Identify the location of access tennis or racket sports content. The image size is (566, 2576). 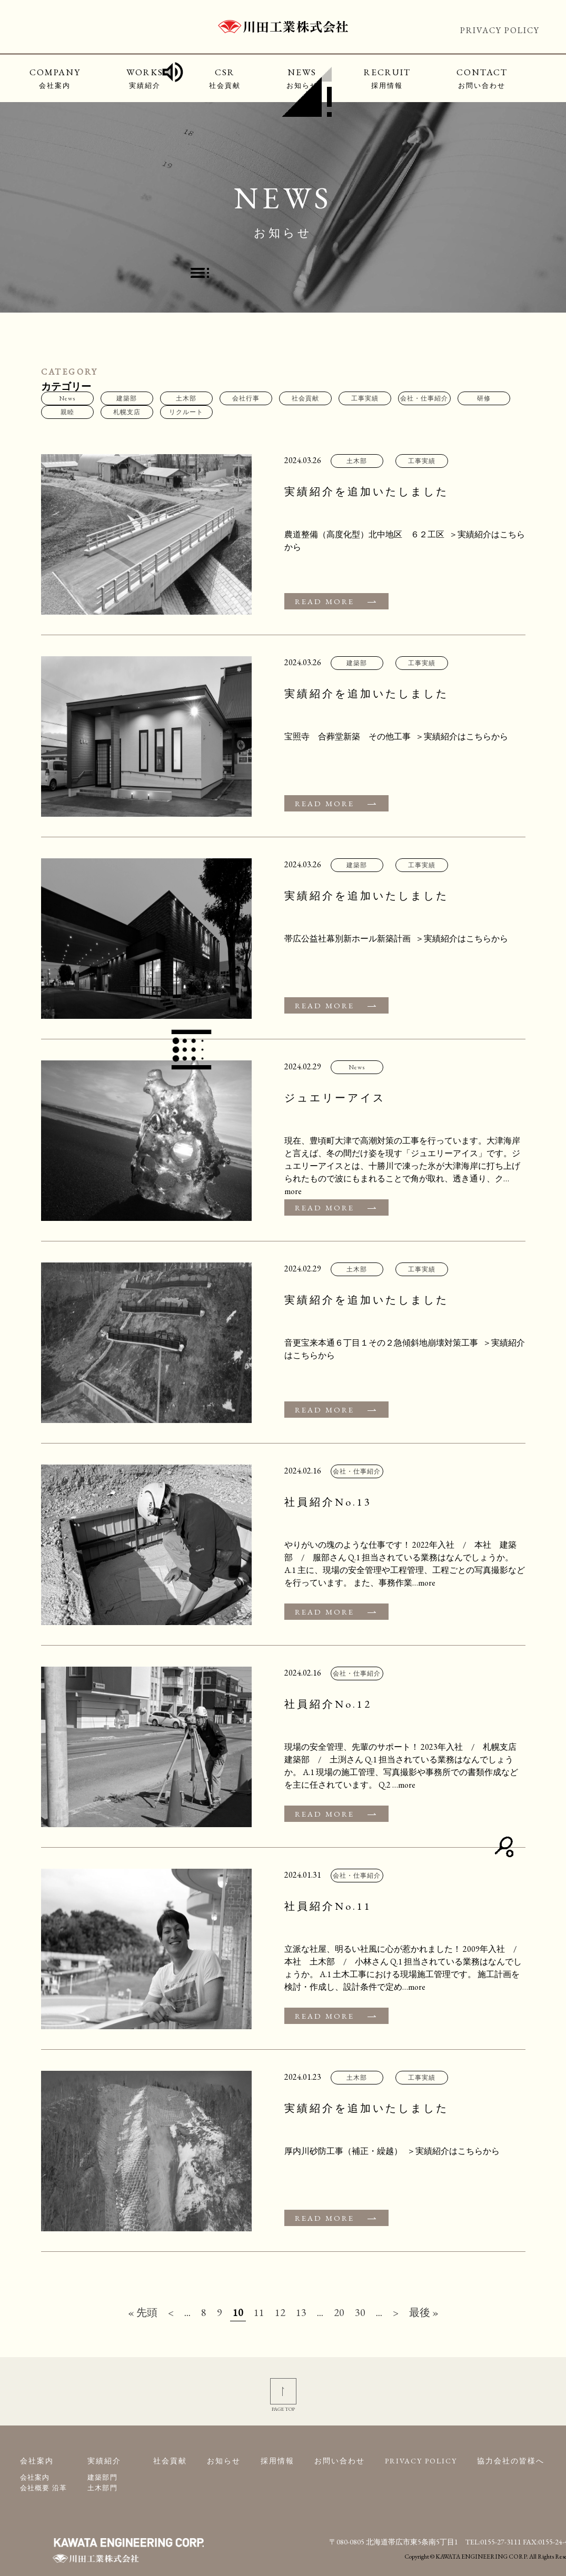
(504, 1847).